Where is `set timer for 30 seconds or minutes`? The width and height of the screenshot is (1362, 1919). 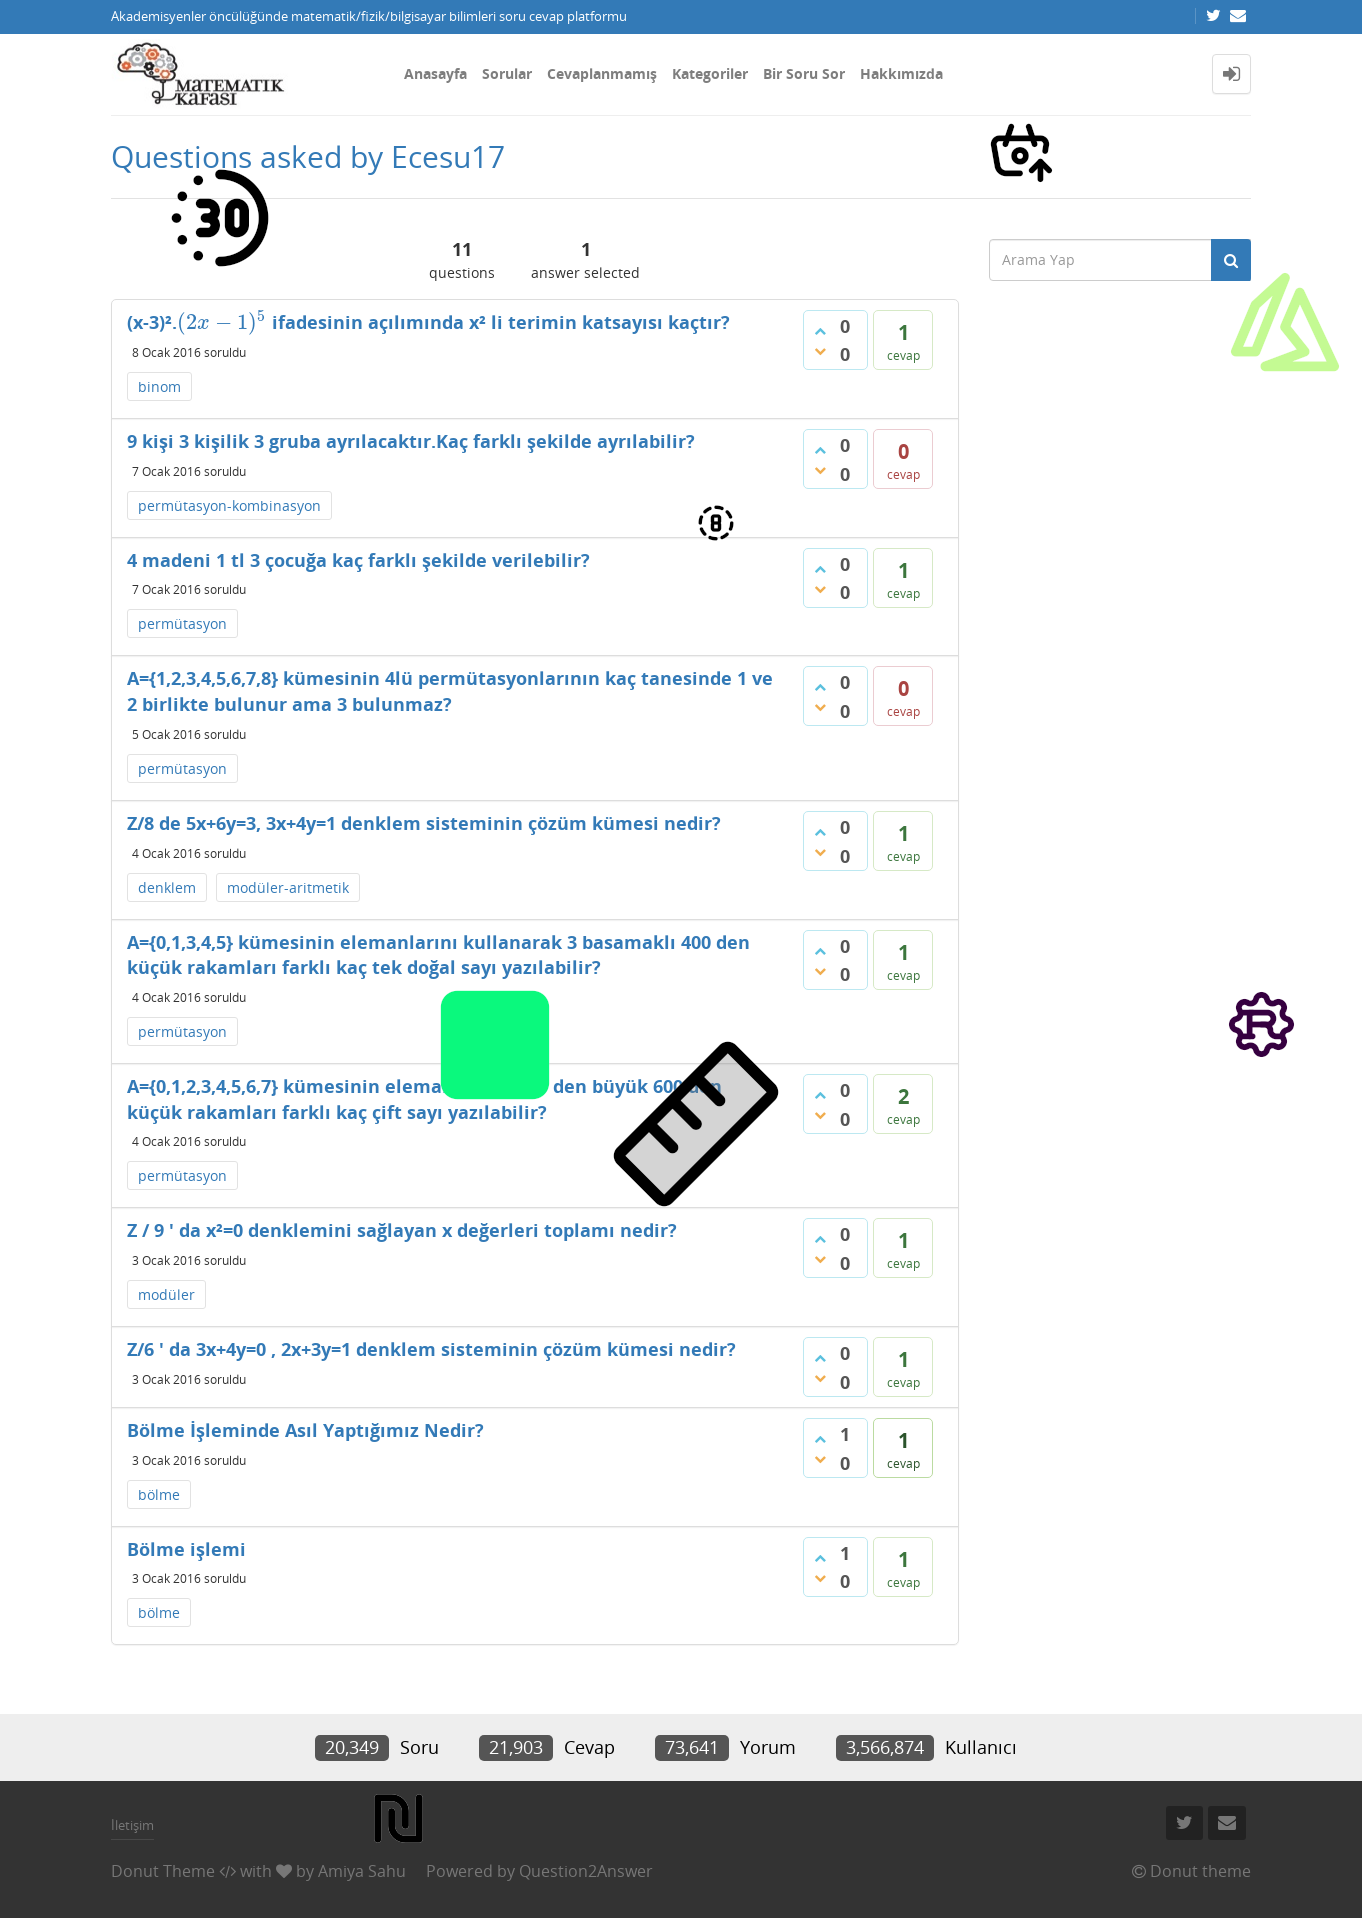 set timer for 30 seconds or minutes is located at coordinates (220, 218).